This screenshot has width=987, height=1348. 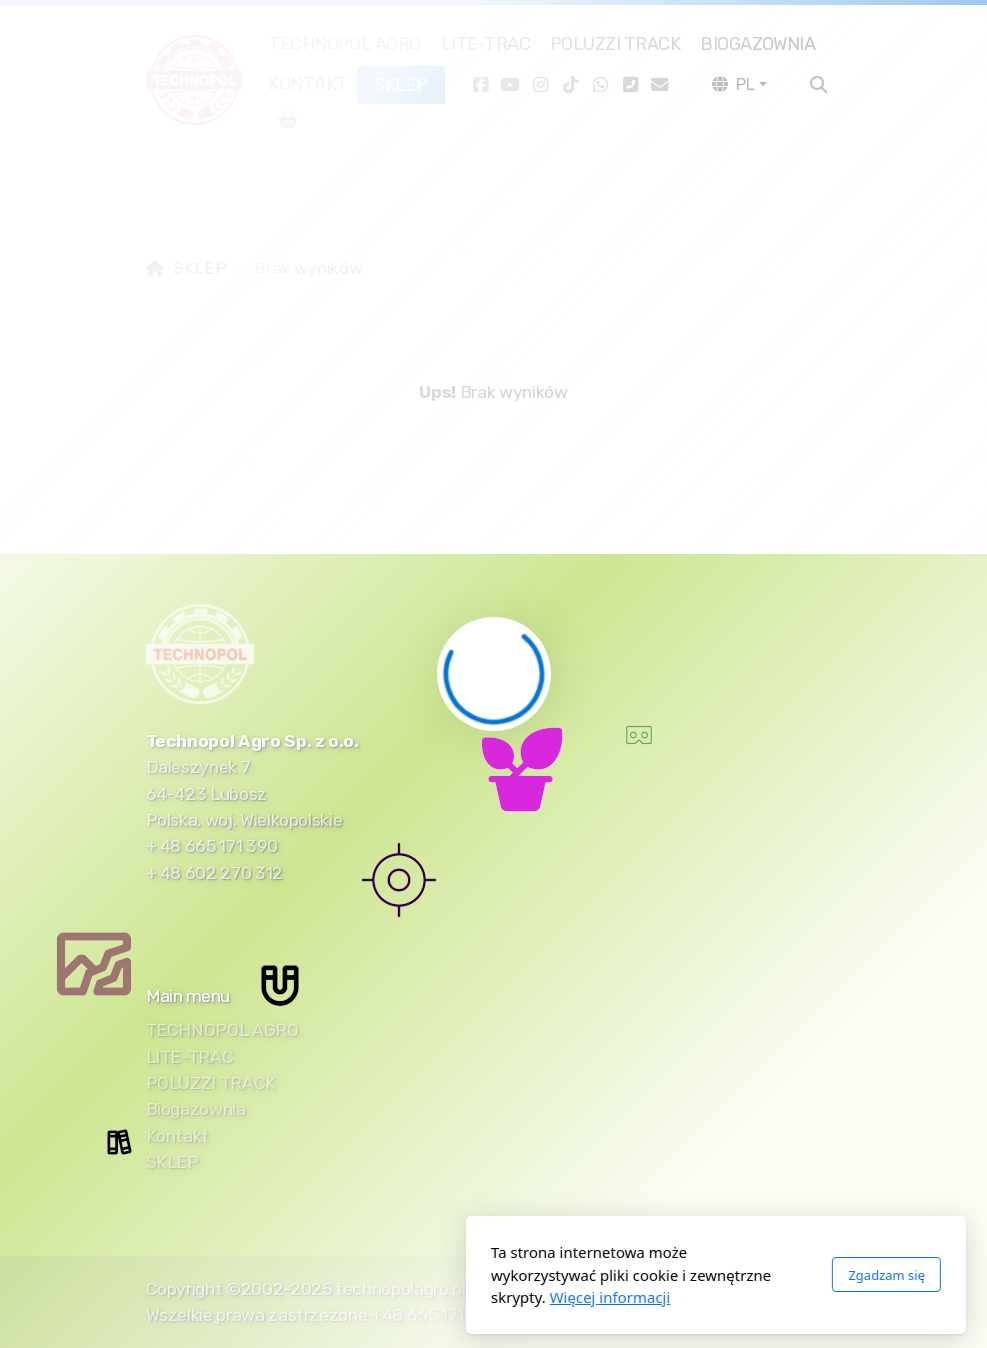 What do you see at coordinates (94, 964) in the screenshot?
I see `indicates a broken or corrupted image file` at bounding box center [94, 964].